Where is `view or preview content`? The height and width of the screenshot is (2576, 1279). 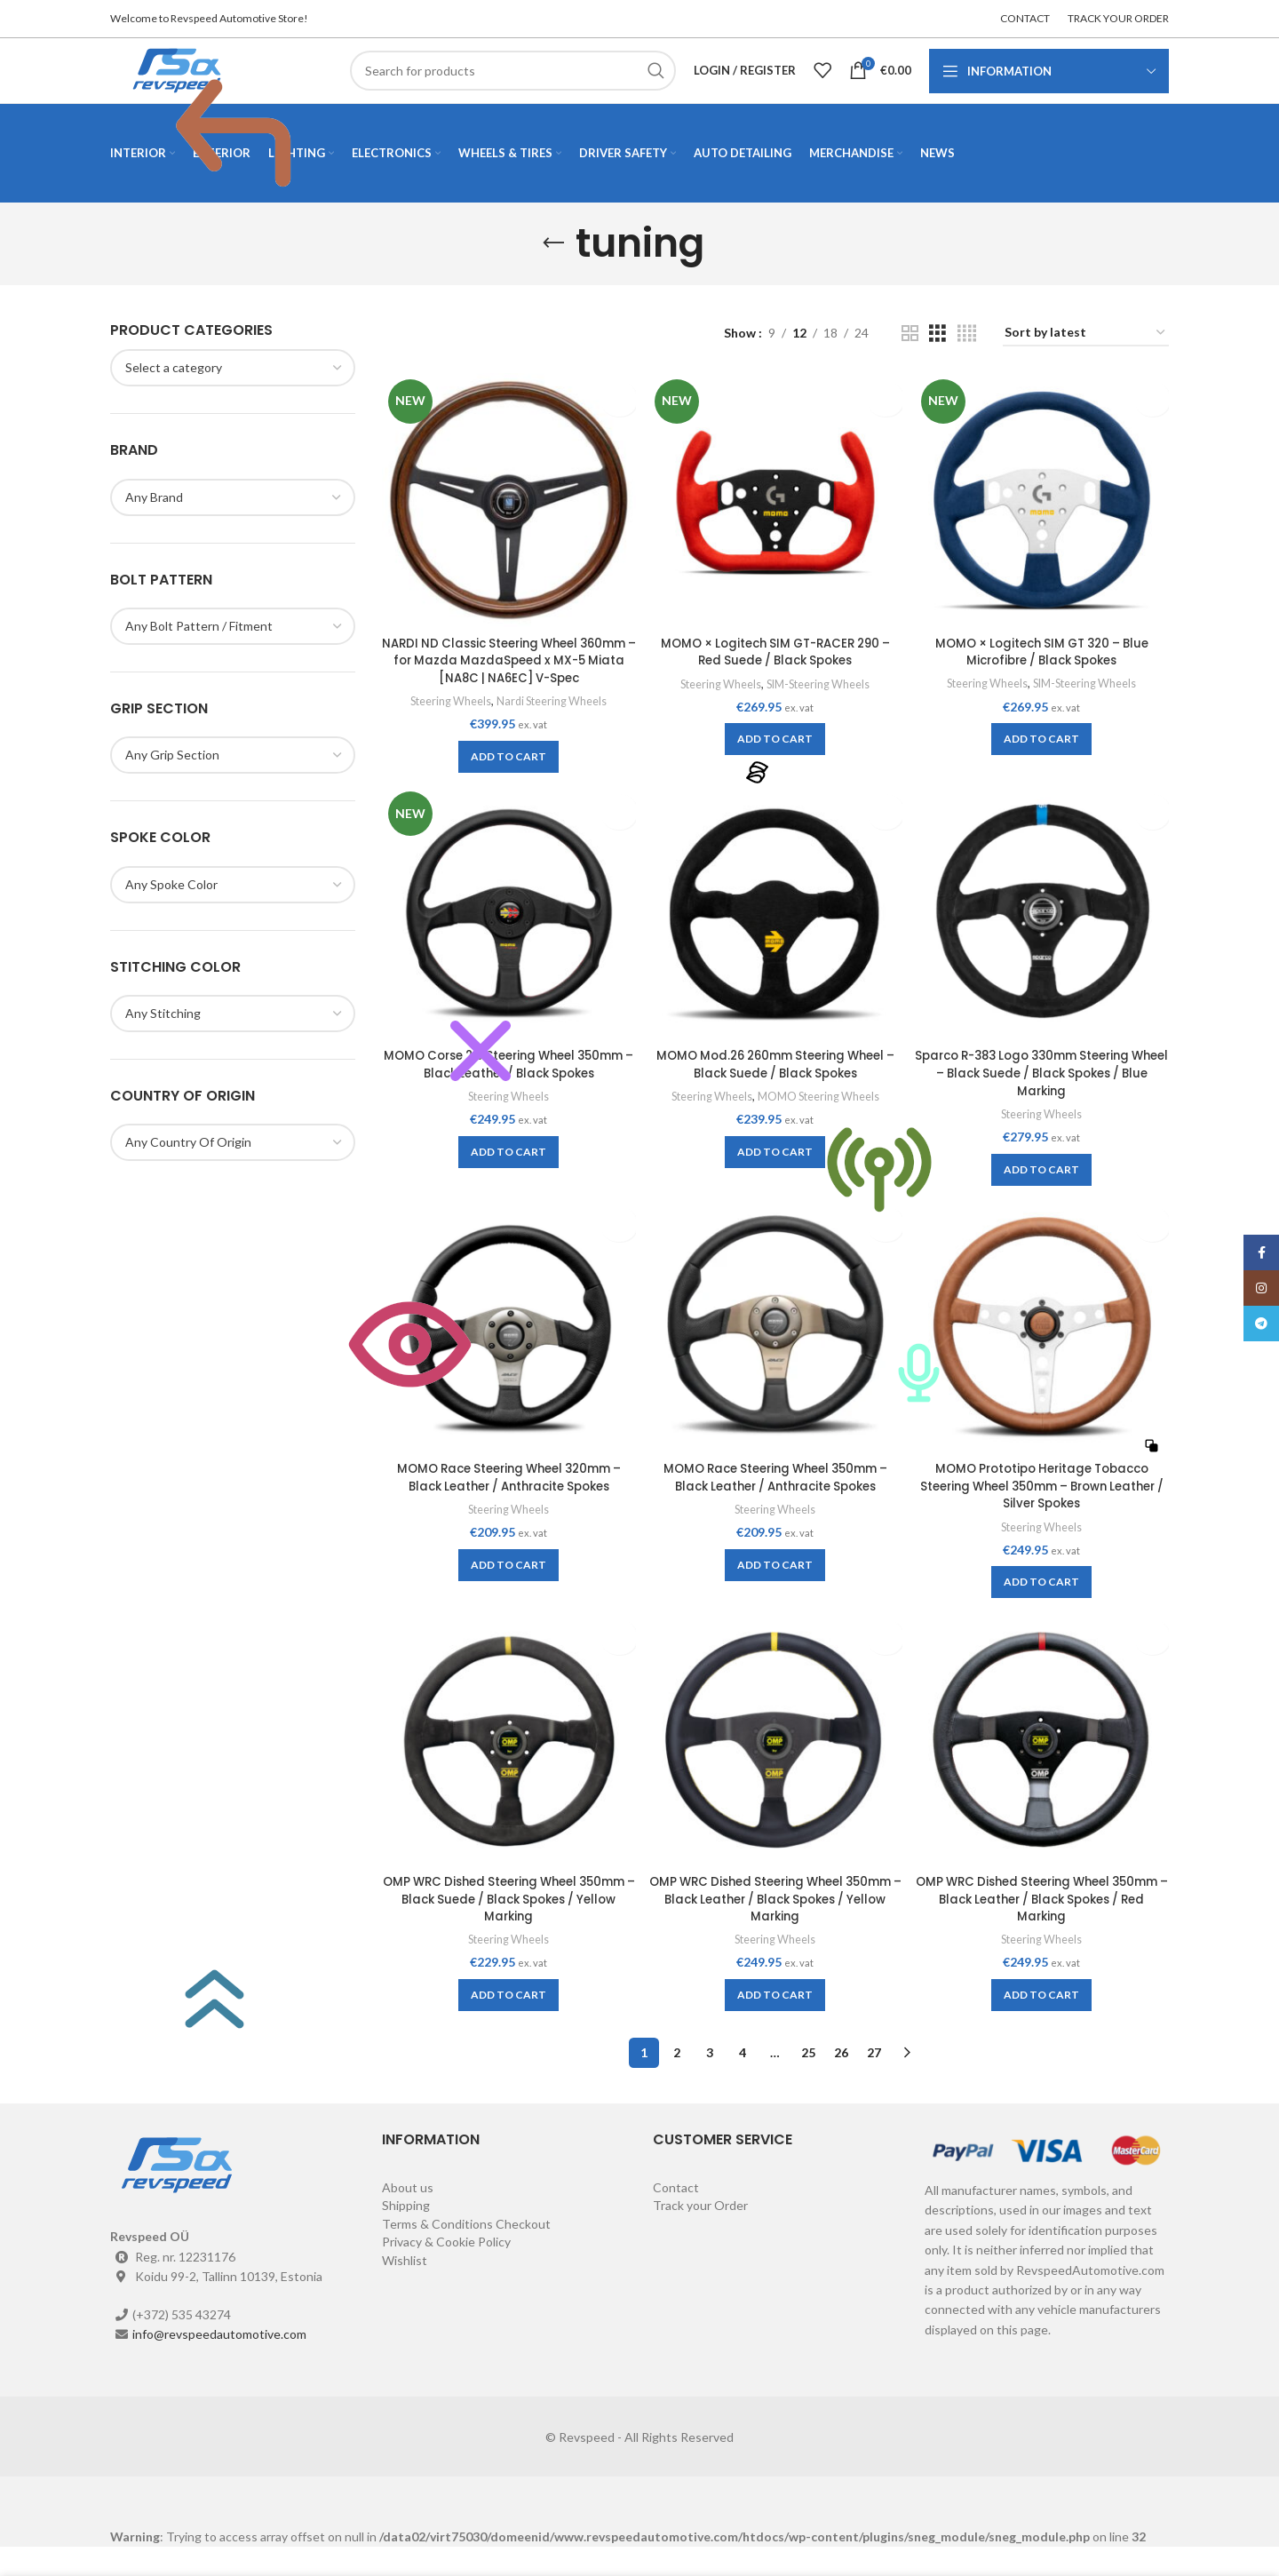
view or preview content is located at coordinates (409, 1344).